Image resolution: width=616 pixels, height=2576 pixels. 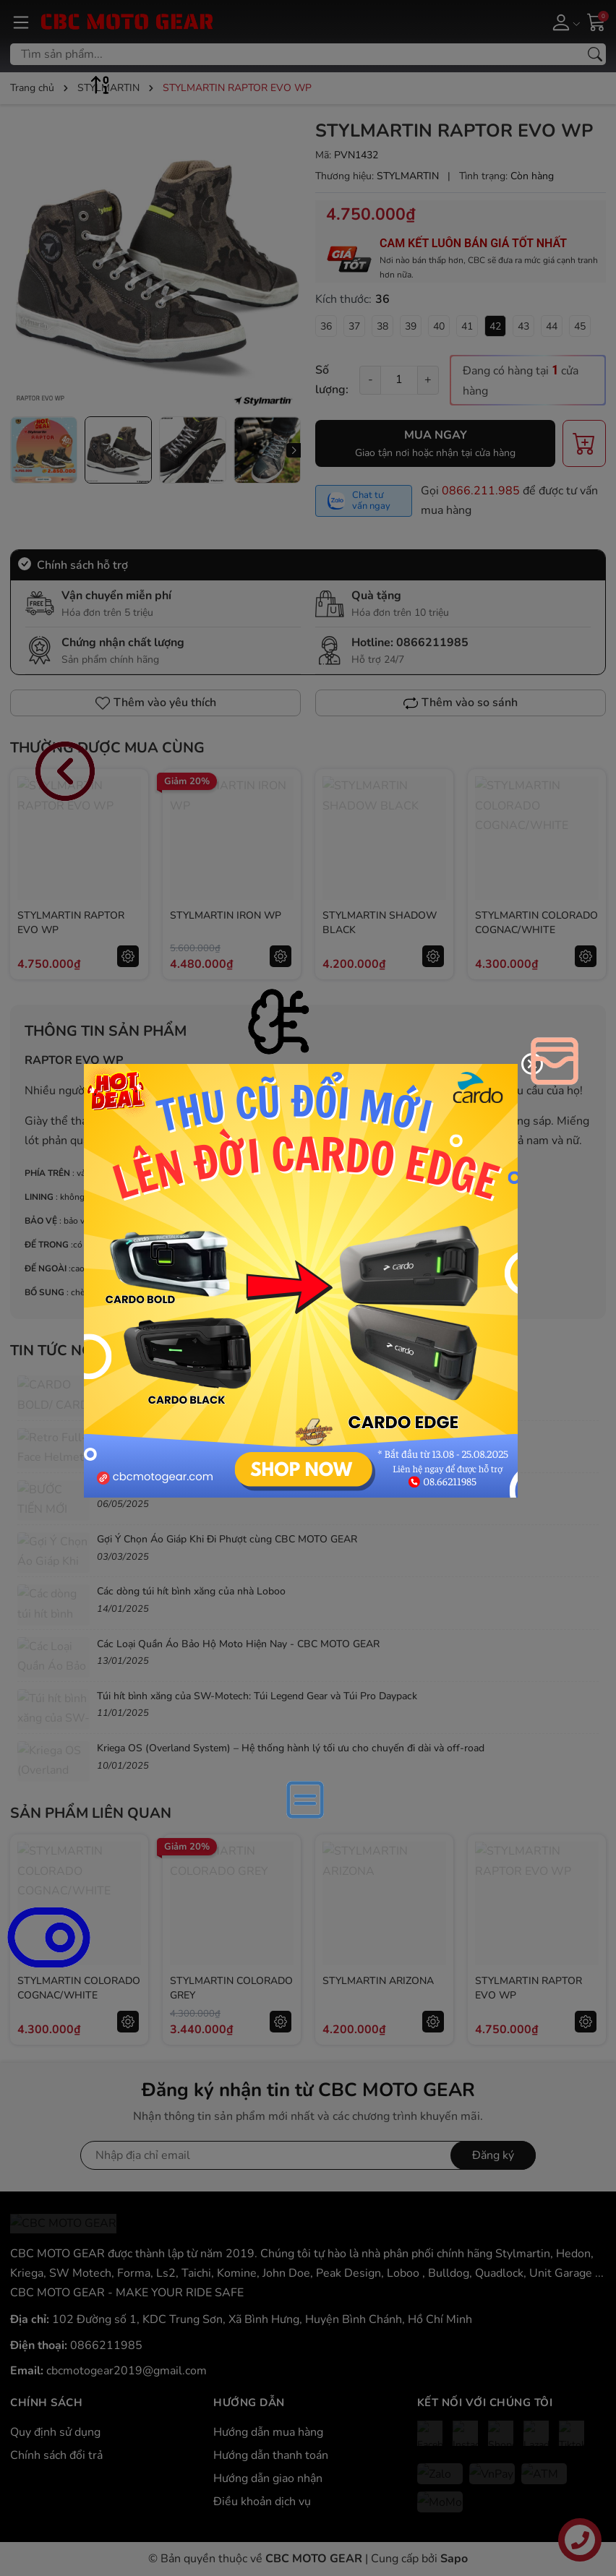 What do you see at coordinates (100, 85) in the screenshot?
I see `sort in ascending numerical order` at bounding box center [100, 85].